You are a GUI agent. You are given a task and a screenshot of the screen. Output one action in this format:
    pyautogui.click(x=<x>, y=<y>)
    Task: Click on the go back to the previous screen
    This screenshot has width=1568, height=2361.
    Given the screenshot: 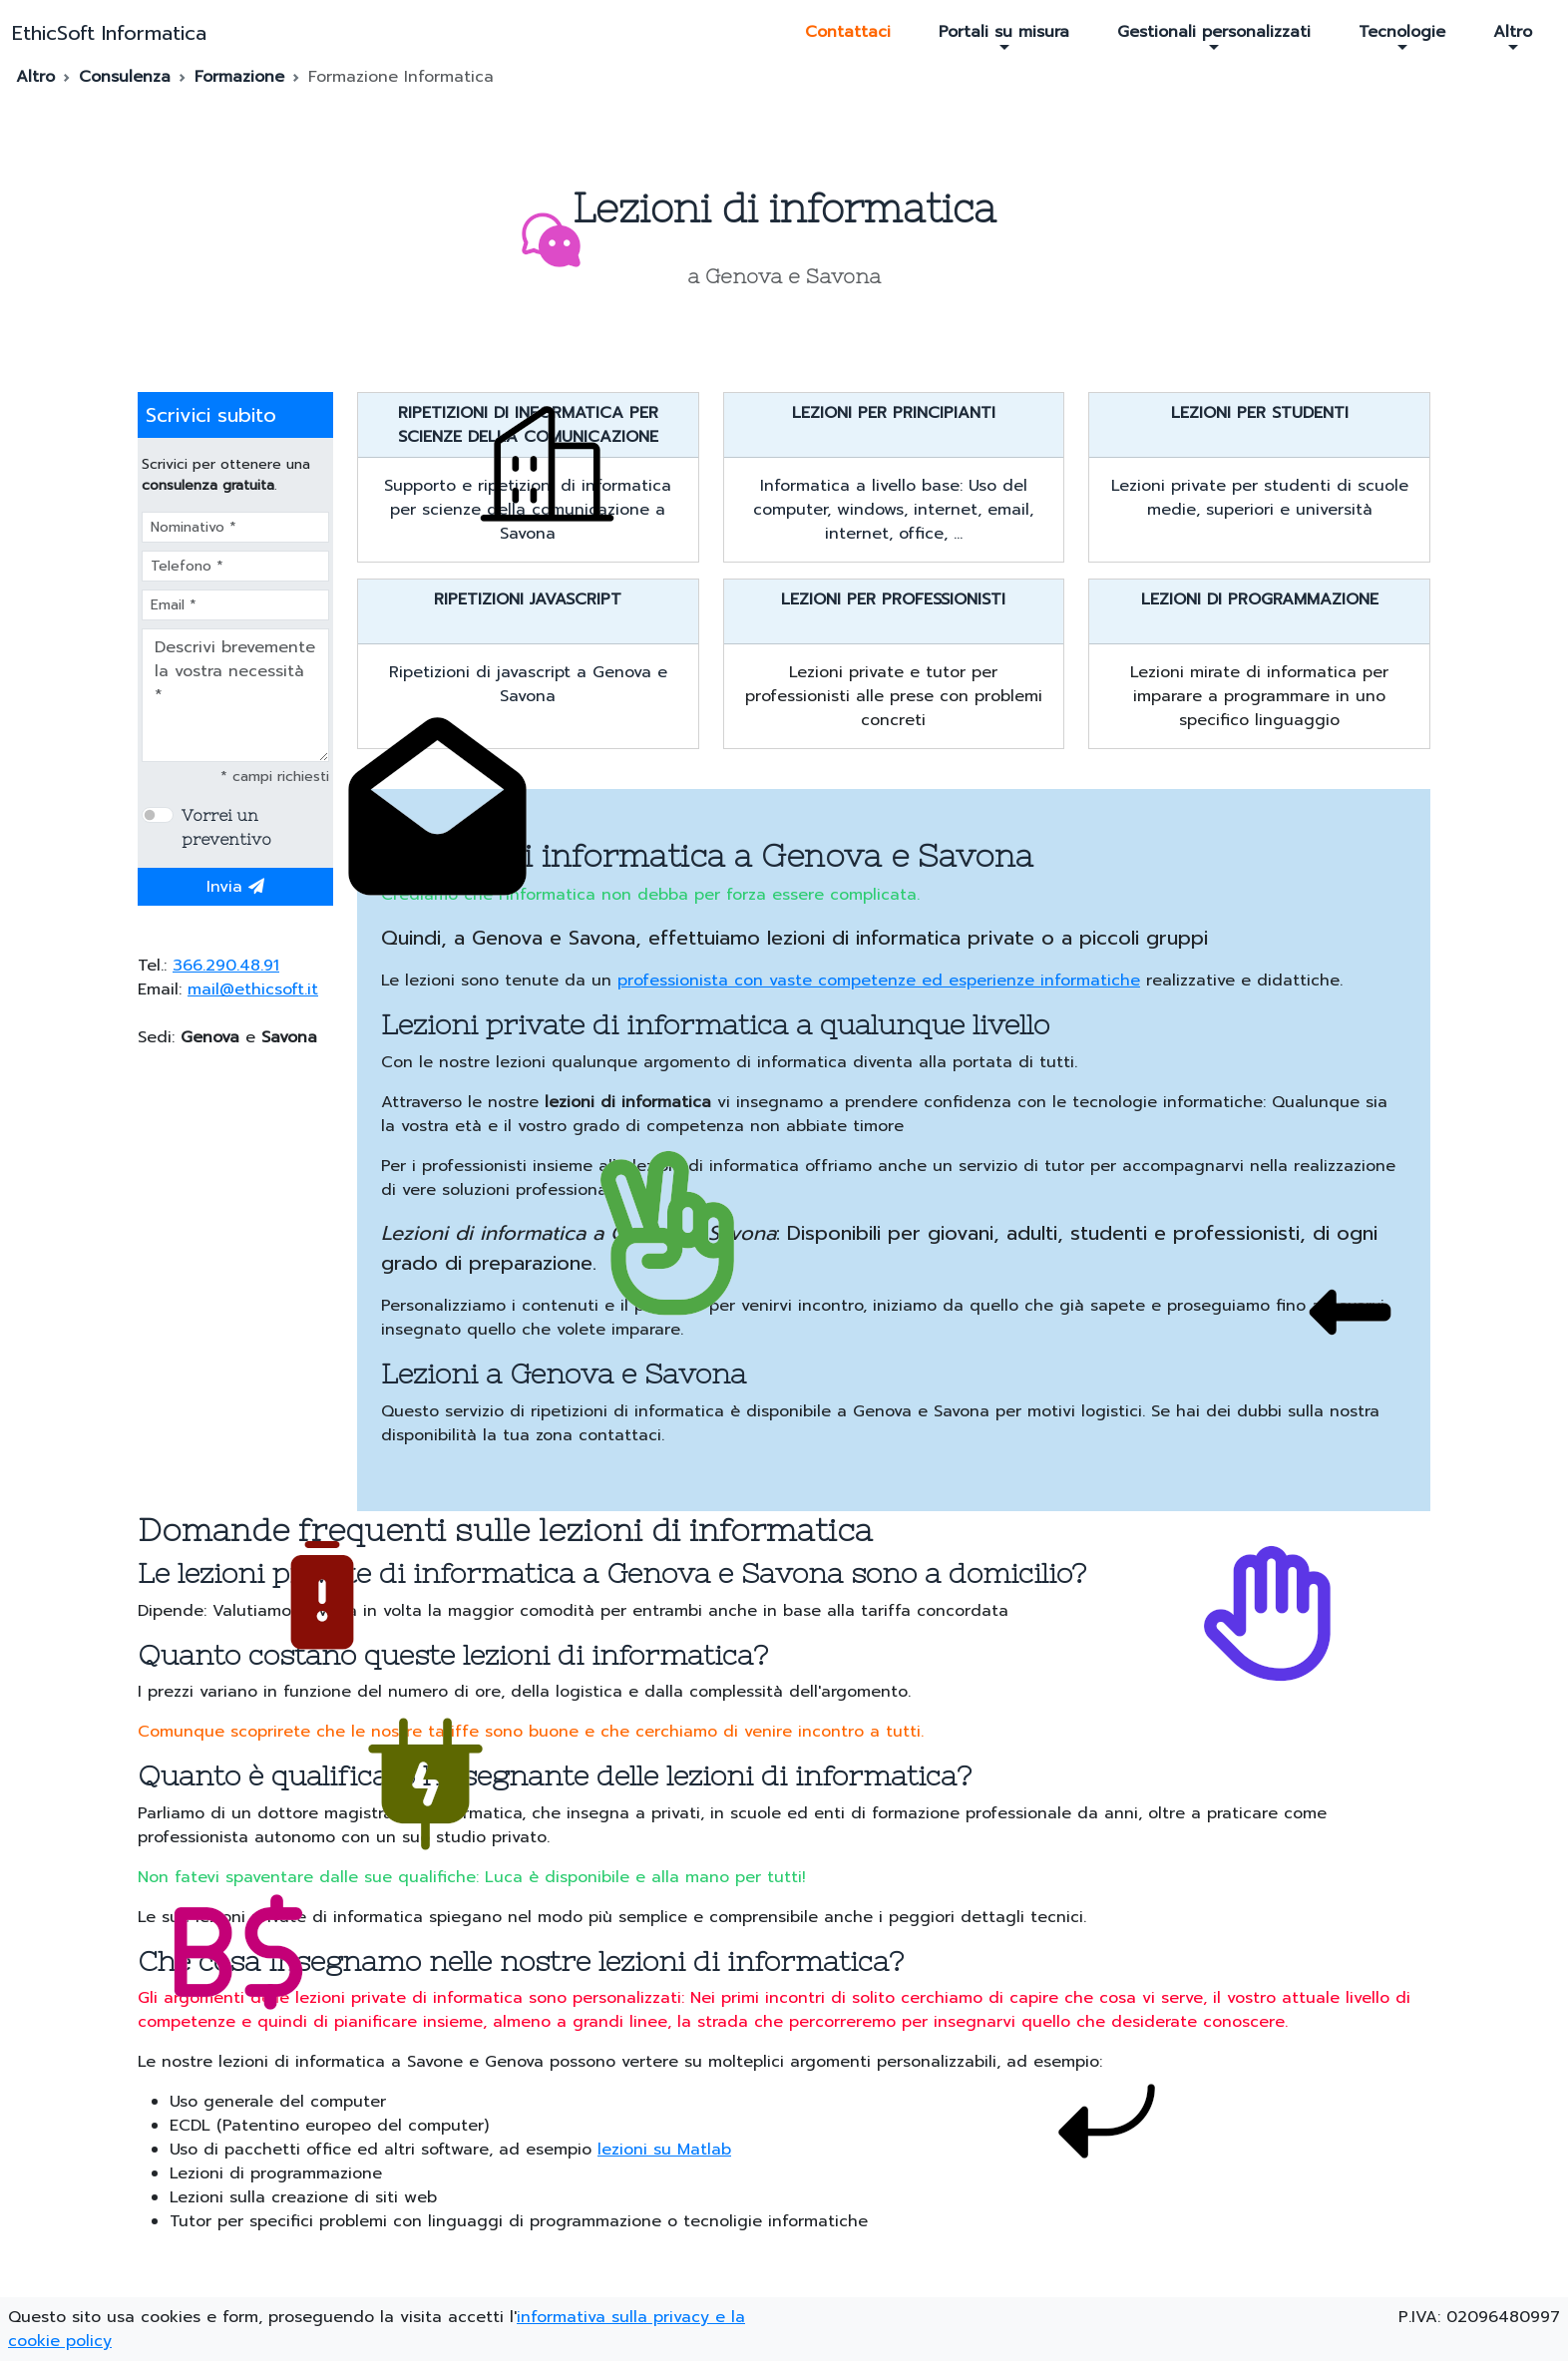 What is the action you would take?
    pyautogui.click(x=1350, y=1312)
    